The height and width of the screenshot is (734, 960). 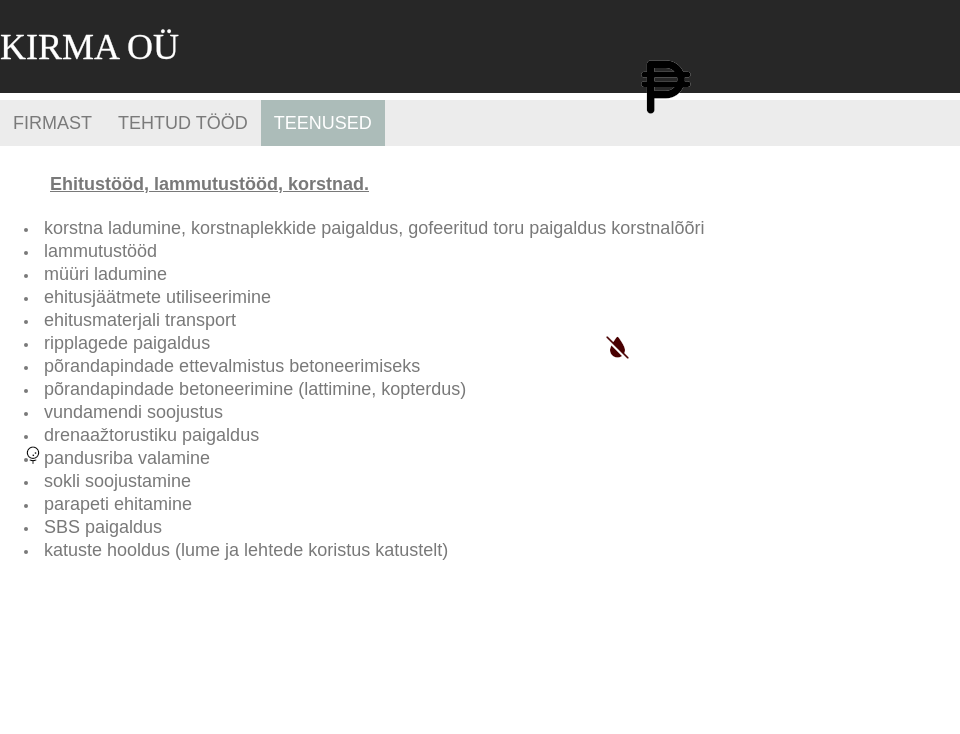 I want to click on indicates pricing or payment in Philippine pesos, so click(x=664, y=87).